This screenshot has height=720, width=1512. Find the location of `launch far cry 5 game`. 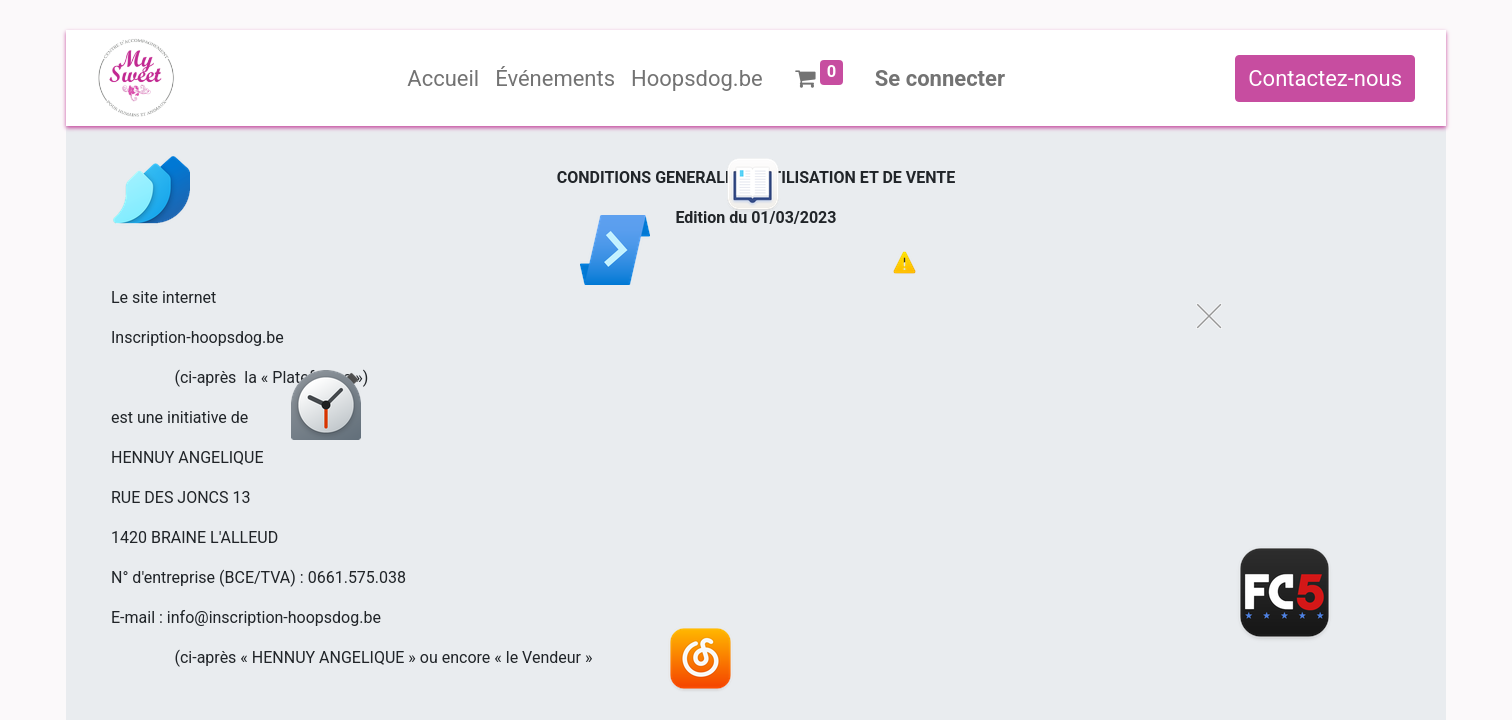

launch far cry 5 game is located at coordinates (1284, 592).